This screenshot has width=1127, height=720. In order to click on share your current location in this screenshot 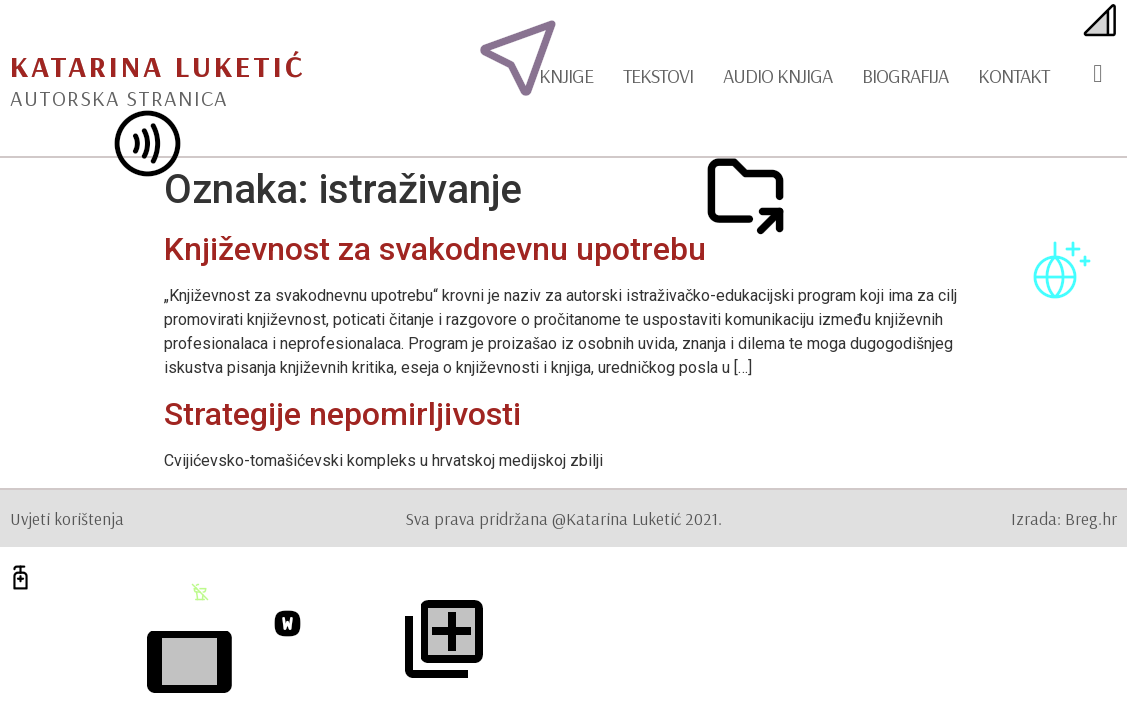, I will do `click(518, 57)`.